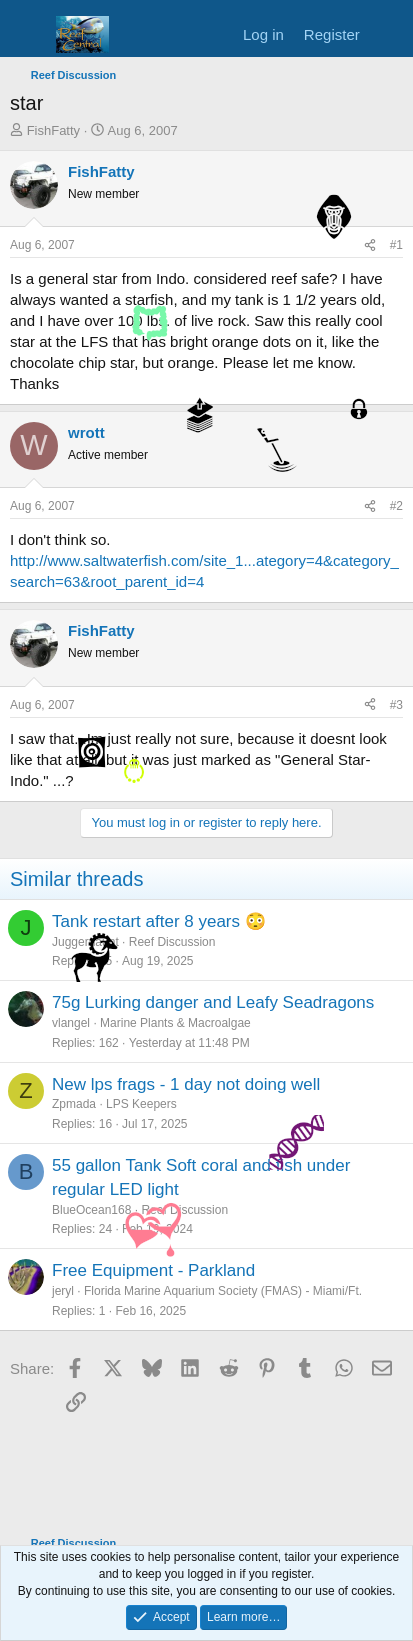 This screenshot has height=1641, width=413. Describe the element at coordinates (334, 217) in the screenshot. I see `select mandrill character or avatar` at that location.